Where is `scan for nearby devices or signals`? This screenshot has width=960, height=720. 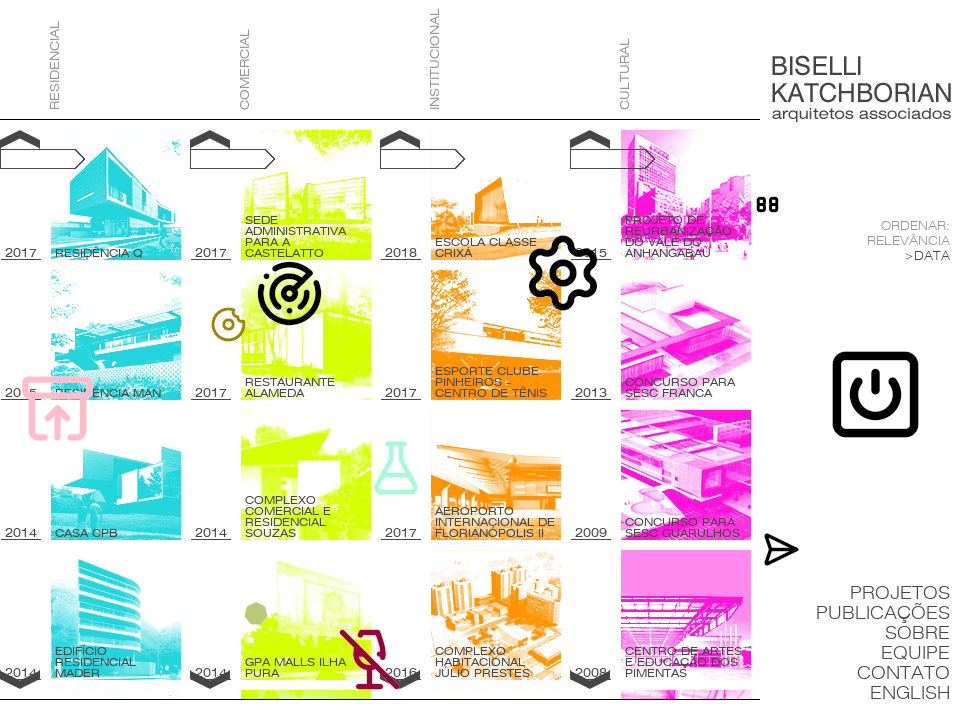 scan for nearby devices or signals is located at coordinates (289, 293).